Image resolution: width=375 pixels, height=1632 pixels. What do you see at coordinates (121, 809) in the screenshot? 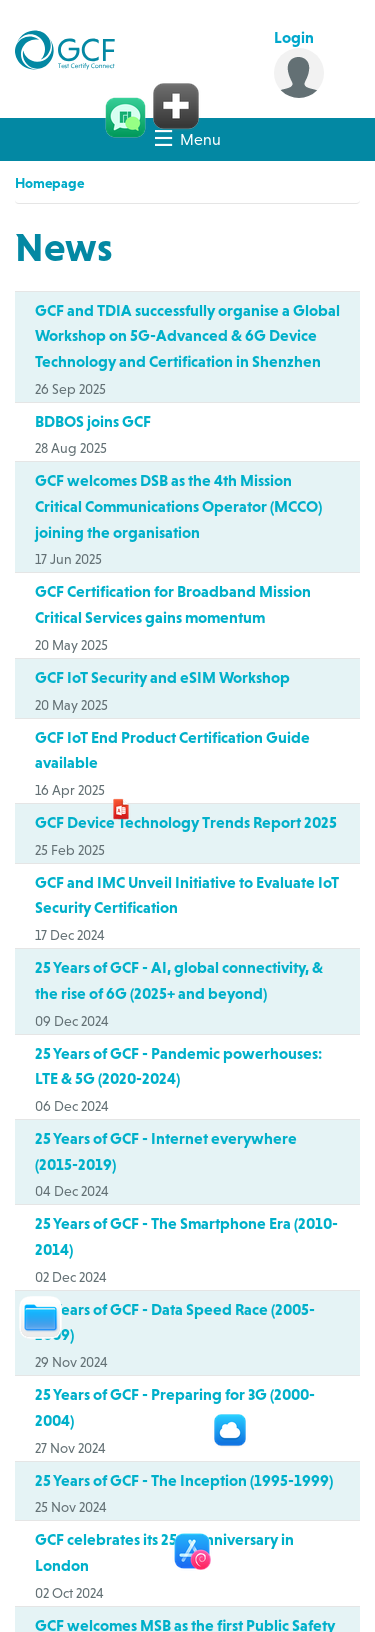
I see `a microsoft access database file` at bounding box center [121, 809].